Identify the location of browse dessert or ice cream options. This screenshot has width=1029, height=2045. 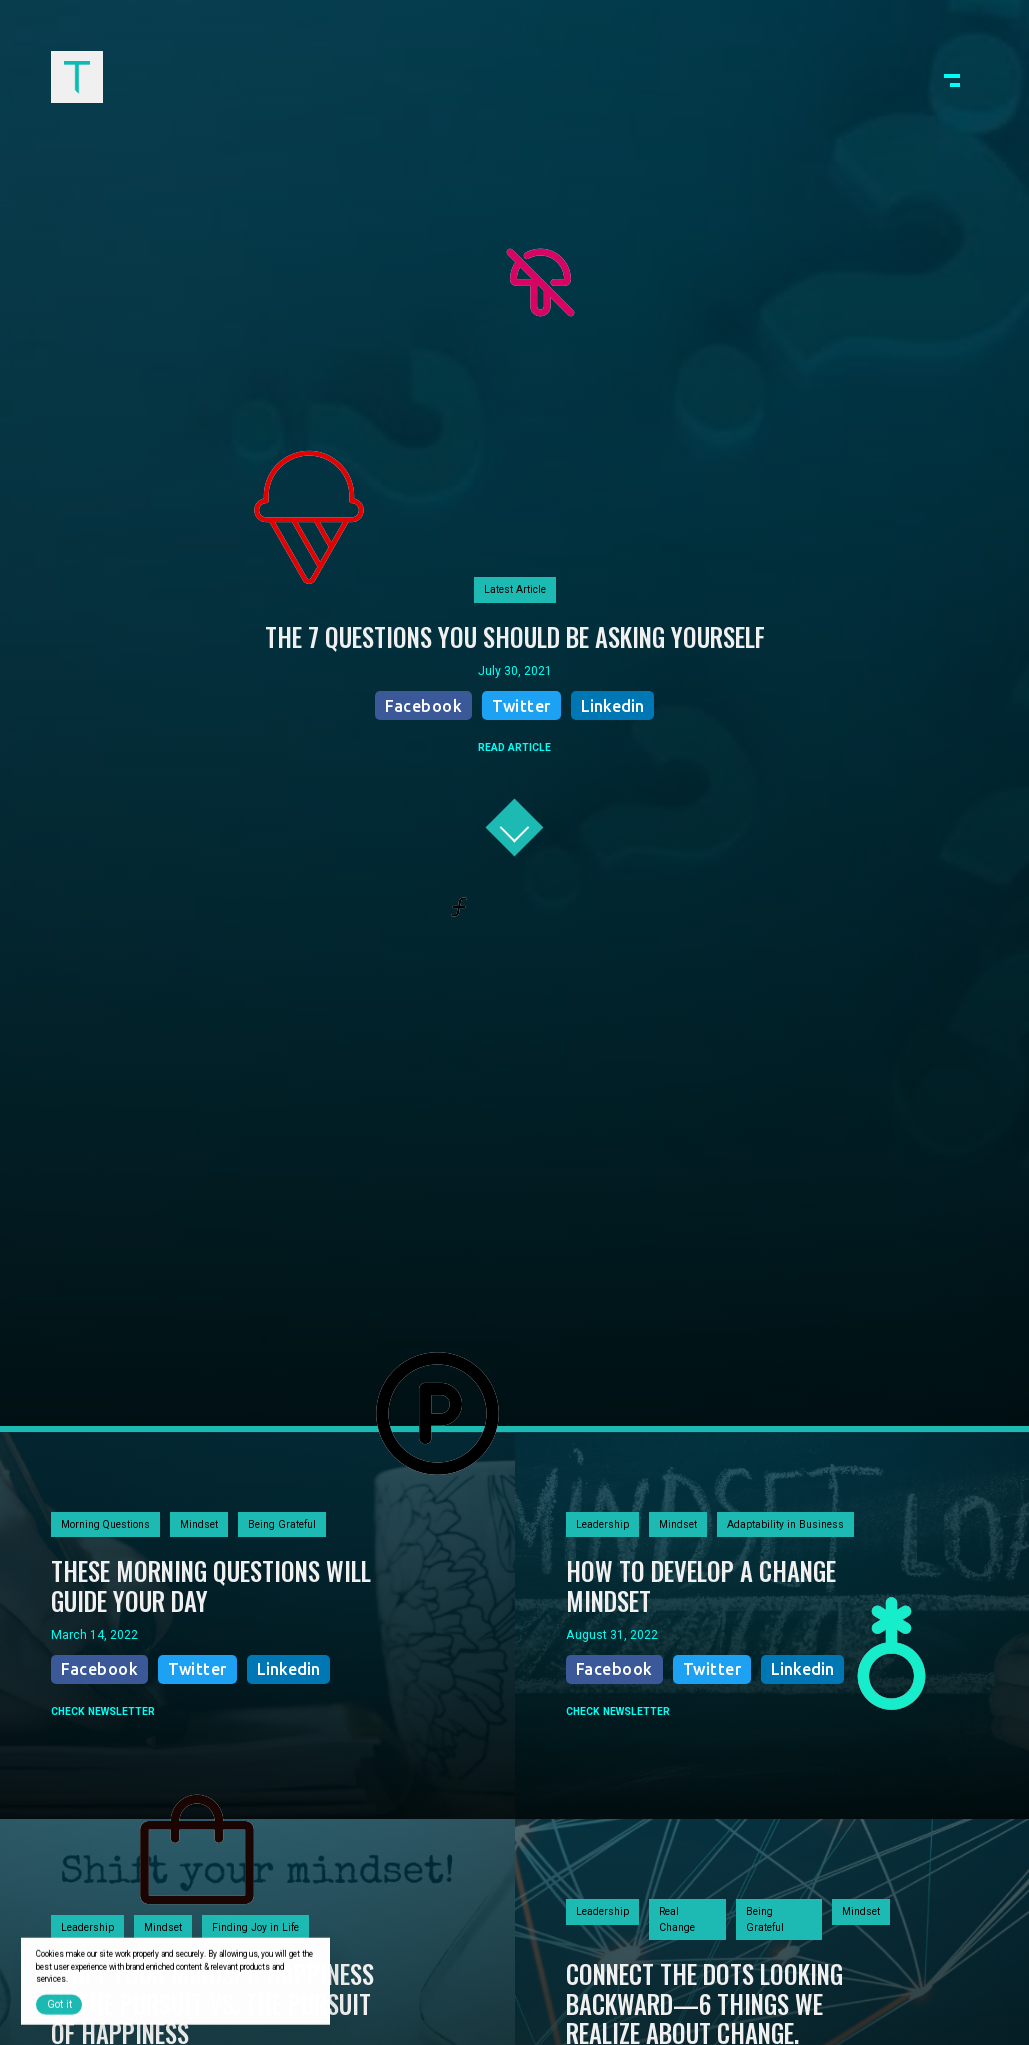
(309, 515).